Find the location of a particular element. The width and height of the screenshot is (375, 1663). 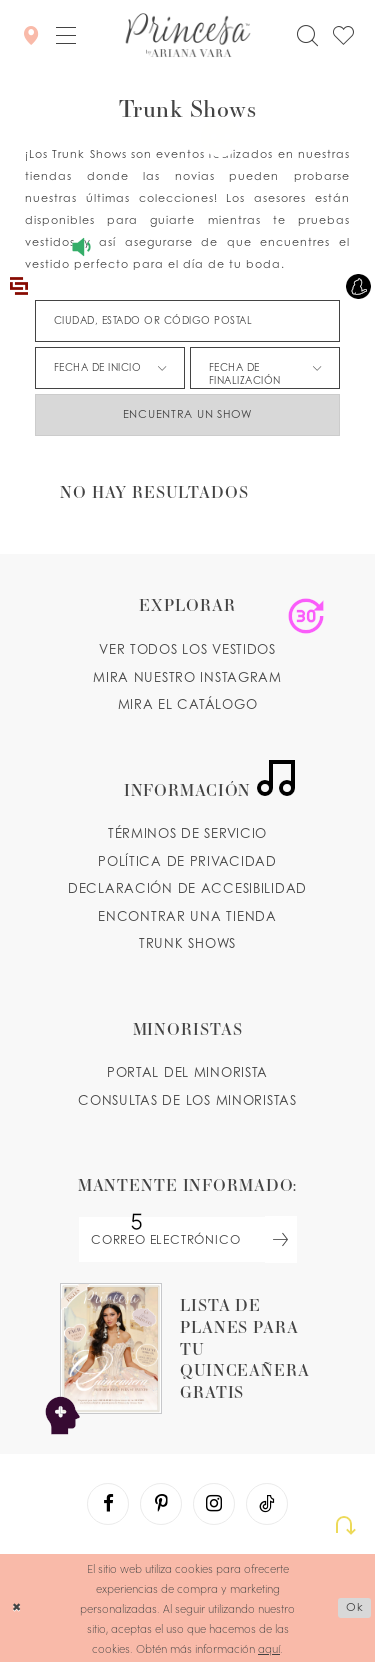

go back to the previous screen or step is located at coordinates (345, 1525).